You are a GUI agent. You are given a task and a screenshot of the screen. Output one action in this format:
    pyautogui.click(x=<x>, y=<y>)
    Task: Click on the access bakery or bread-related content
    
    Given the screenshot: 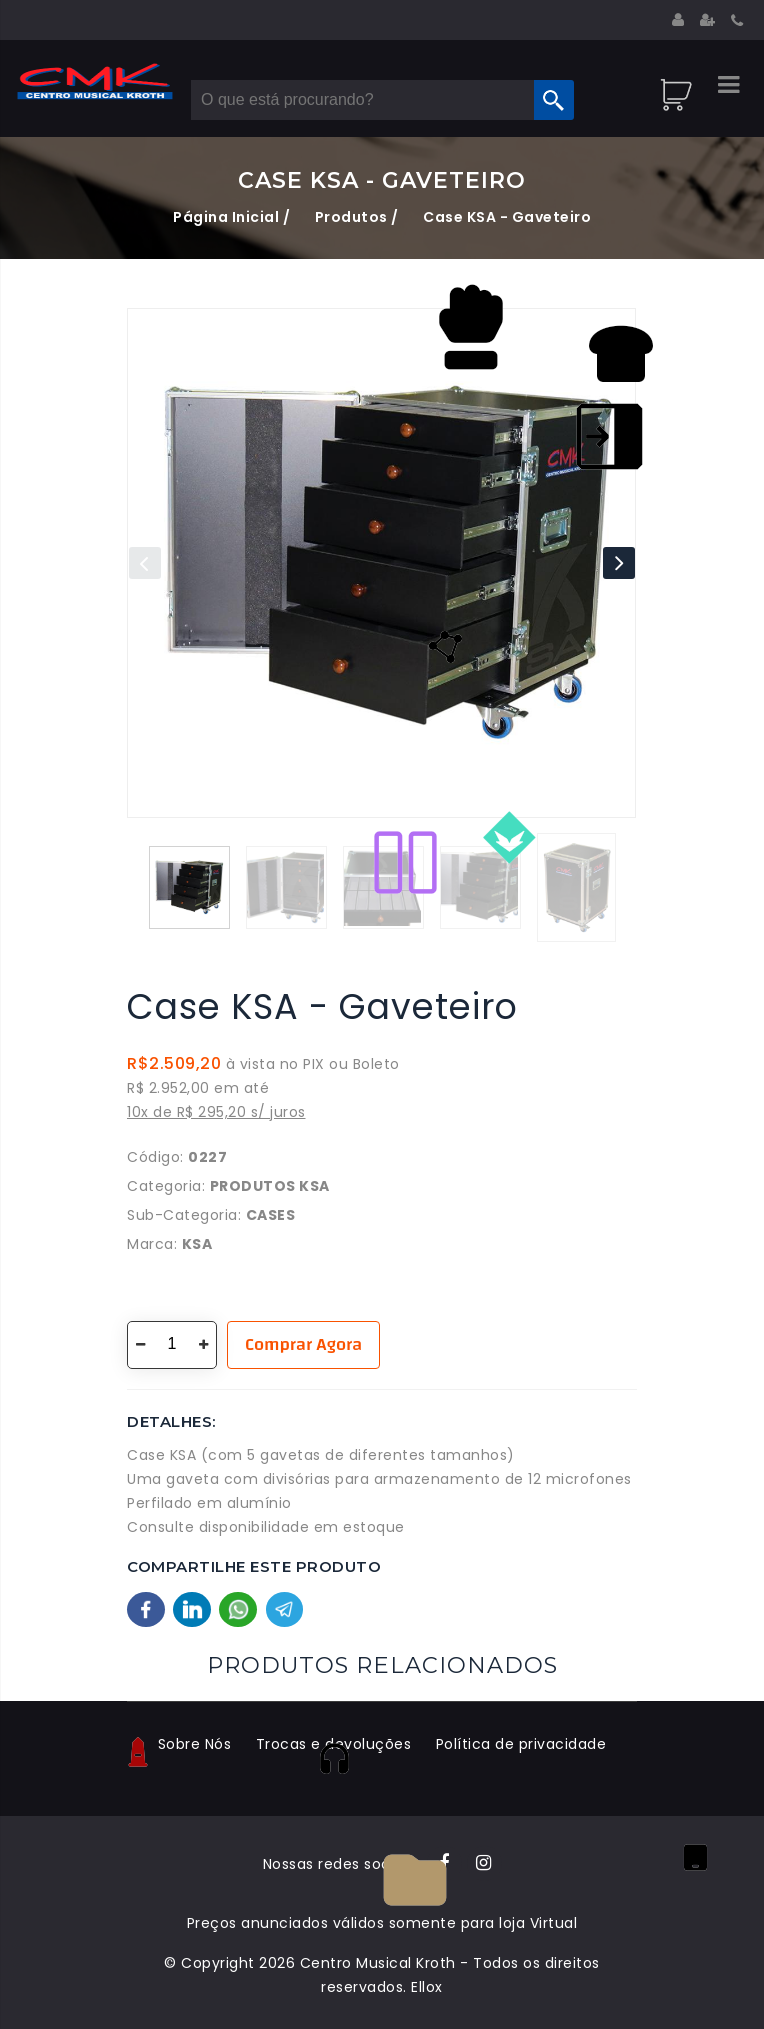 What is the action you would take?
    pyautogui.click(x=621, y=354)
    